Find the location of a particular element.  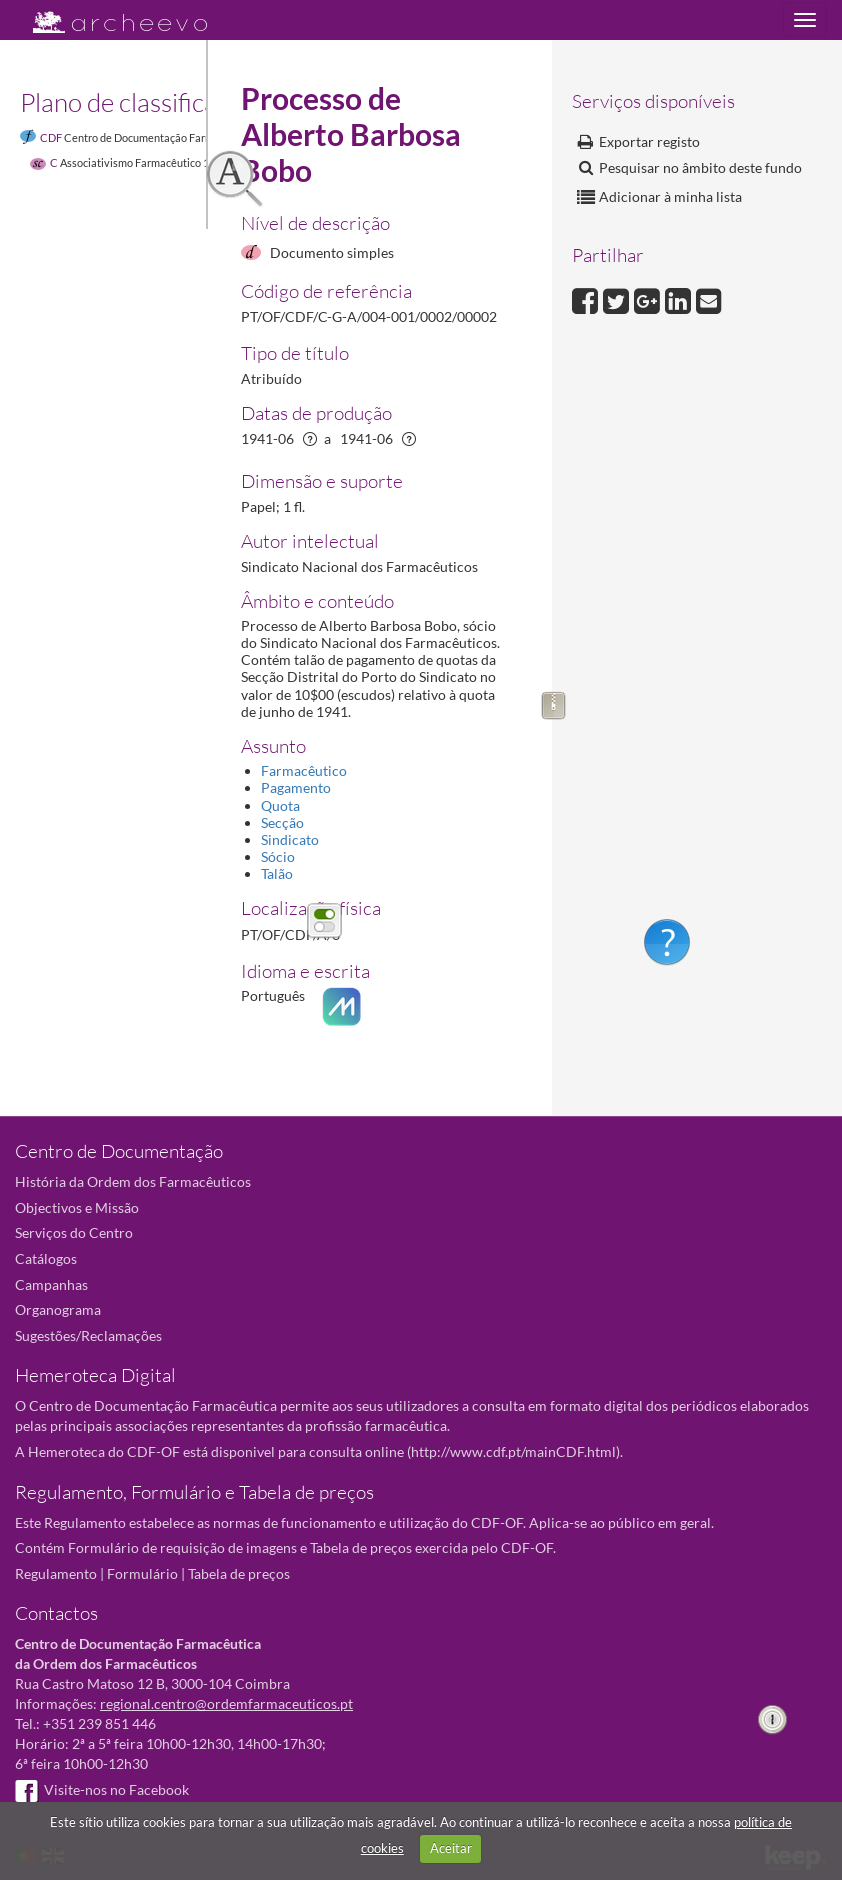

open the maxint app is located at coordinates (341, 1006).